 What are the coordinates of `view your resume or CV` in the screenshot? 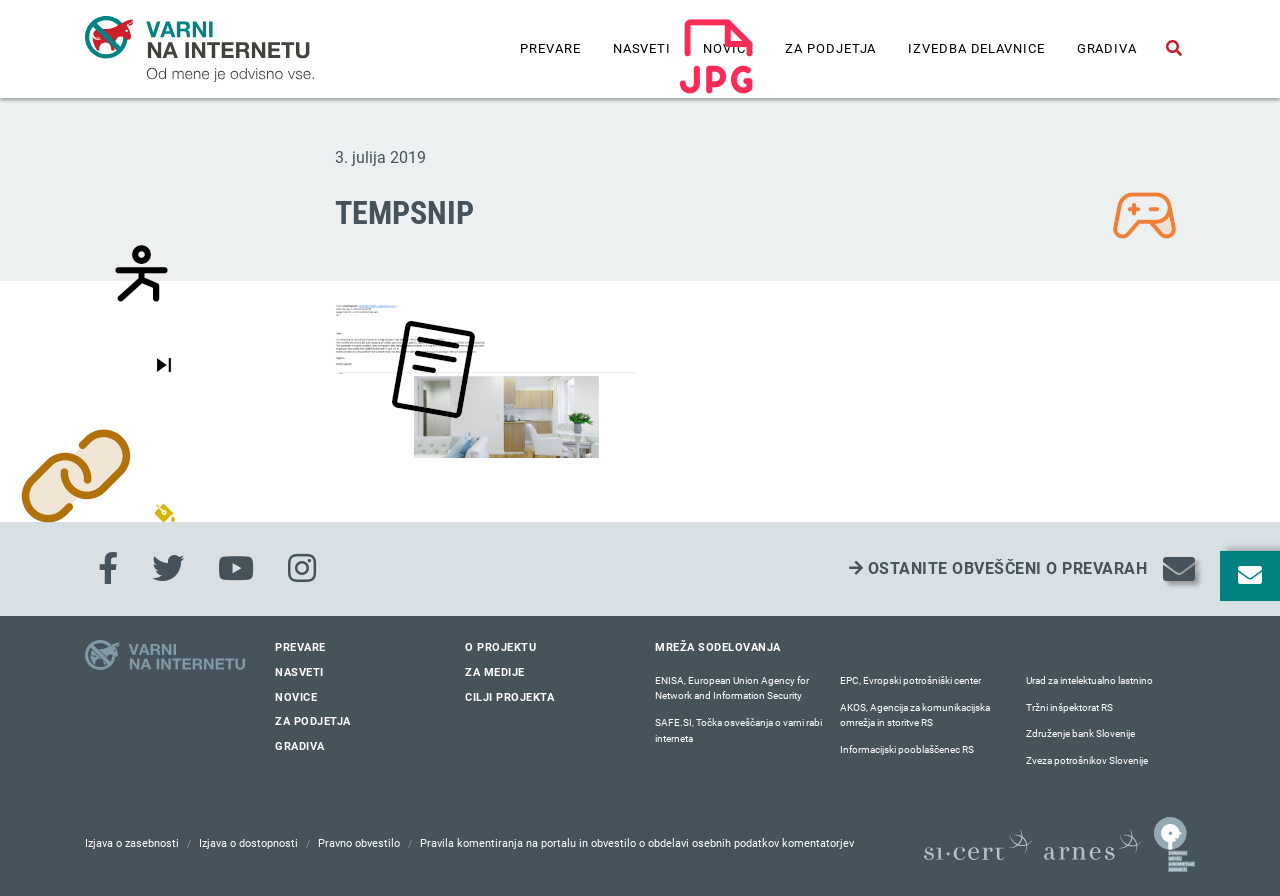 It's located at (433, 369).